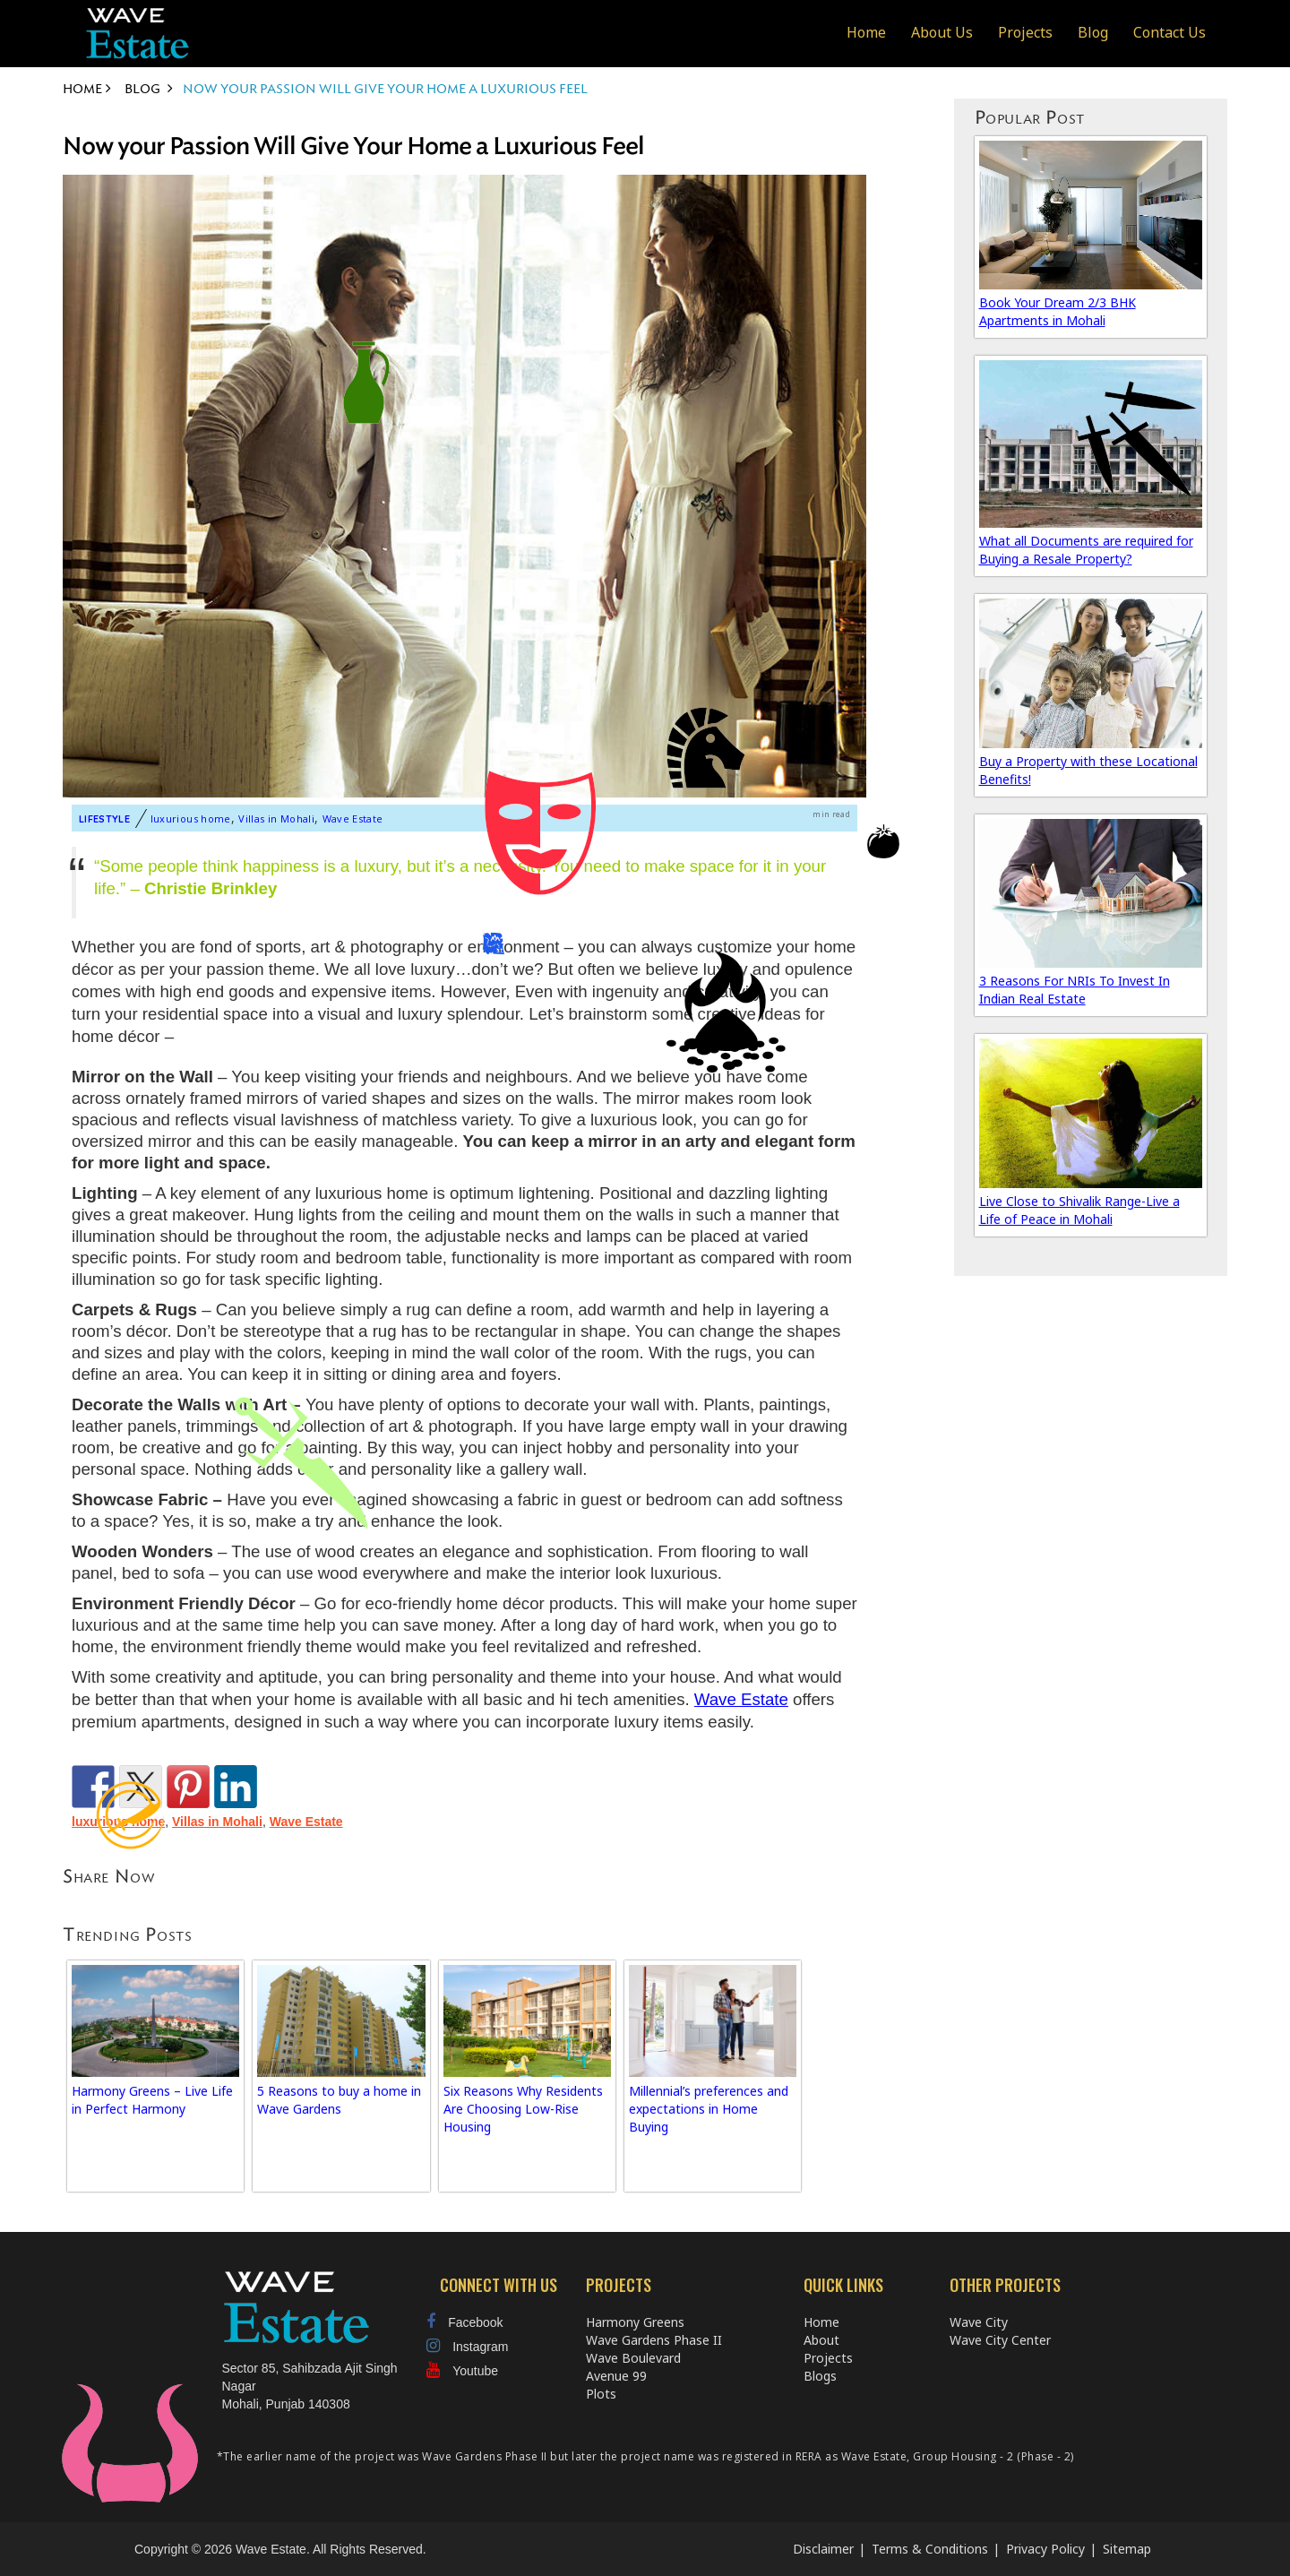  What do you see at coordinates (130, 1815) in the screenshot?
I see `activate spin attack or special sword ability` at bounding box center [130, 1815].